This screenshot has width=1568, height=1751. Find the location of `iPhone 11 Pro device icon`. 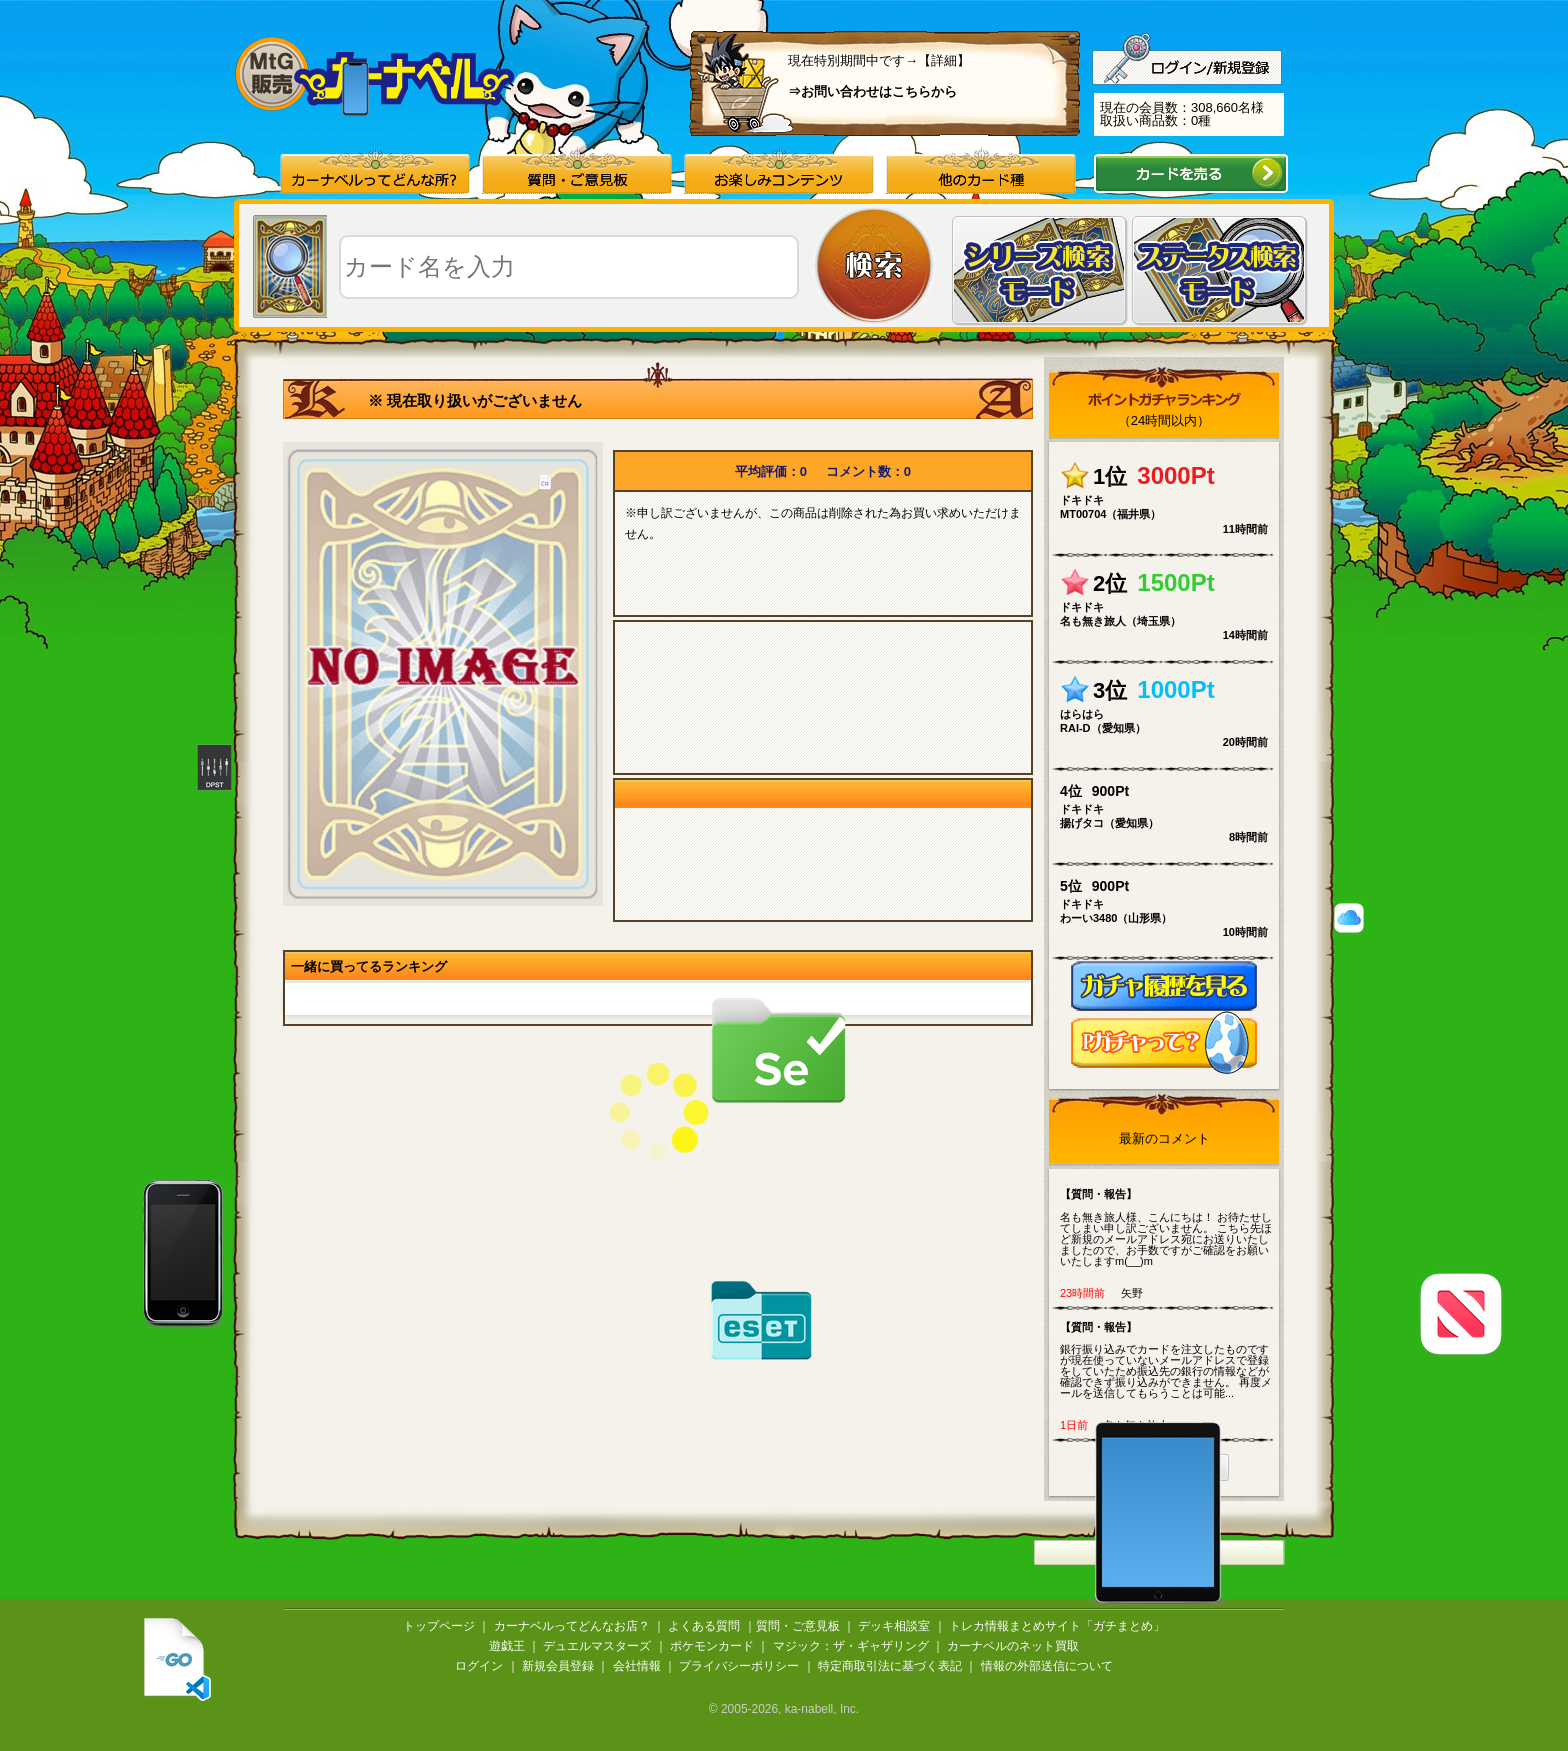

iPhone 11 Pro device icon is located at coordinates (355, 89).